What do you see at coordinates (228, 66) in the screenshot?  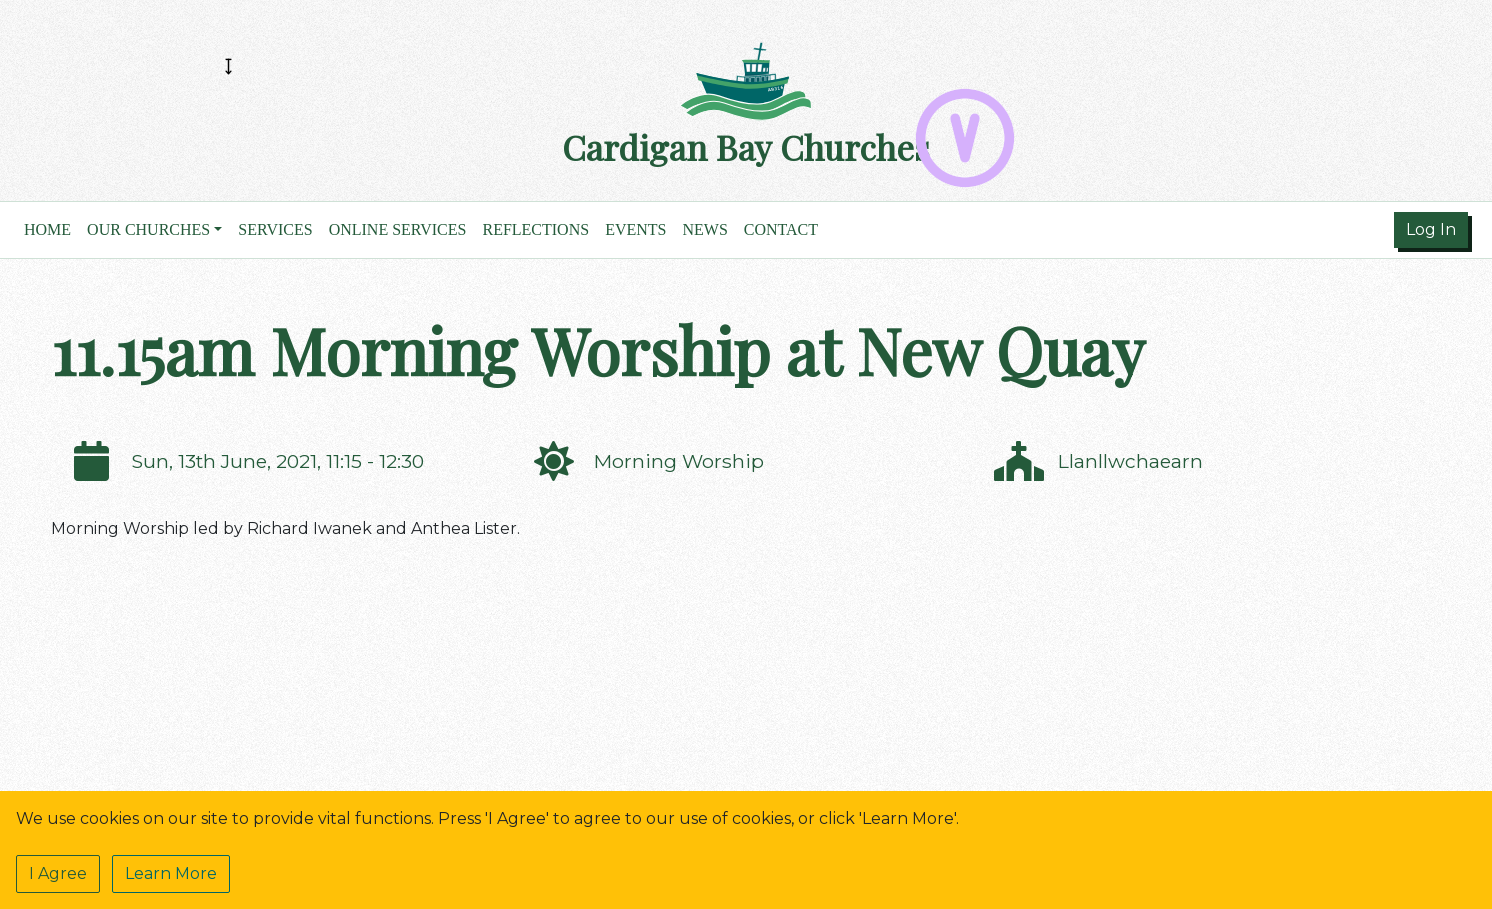 I see `download to bottom or end of list` at bounding box center [228, 66].